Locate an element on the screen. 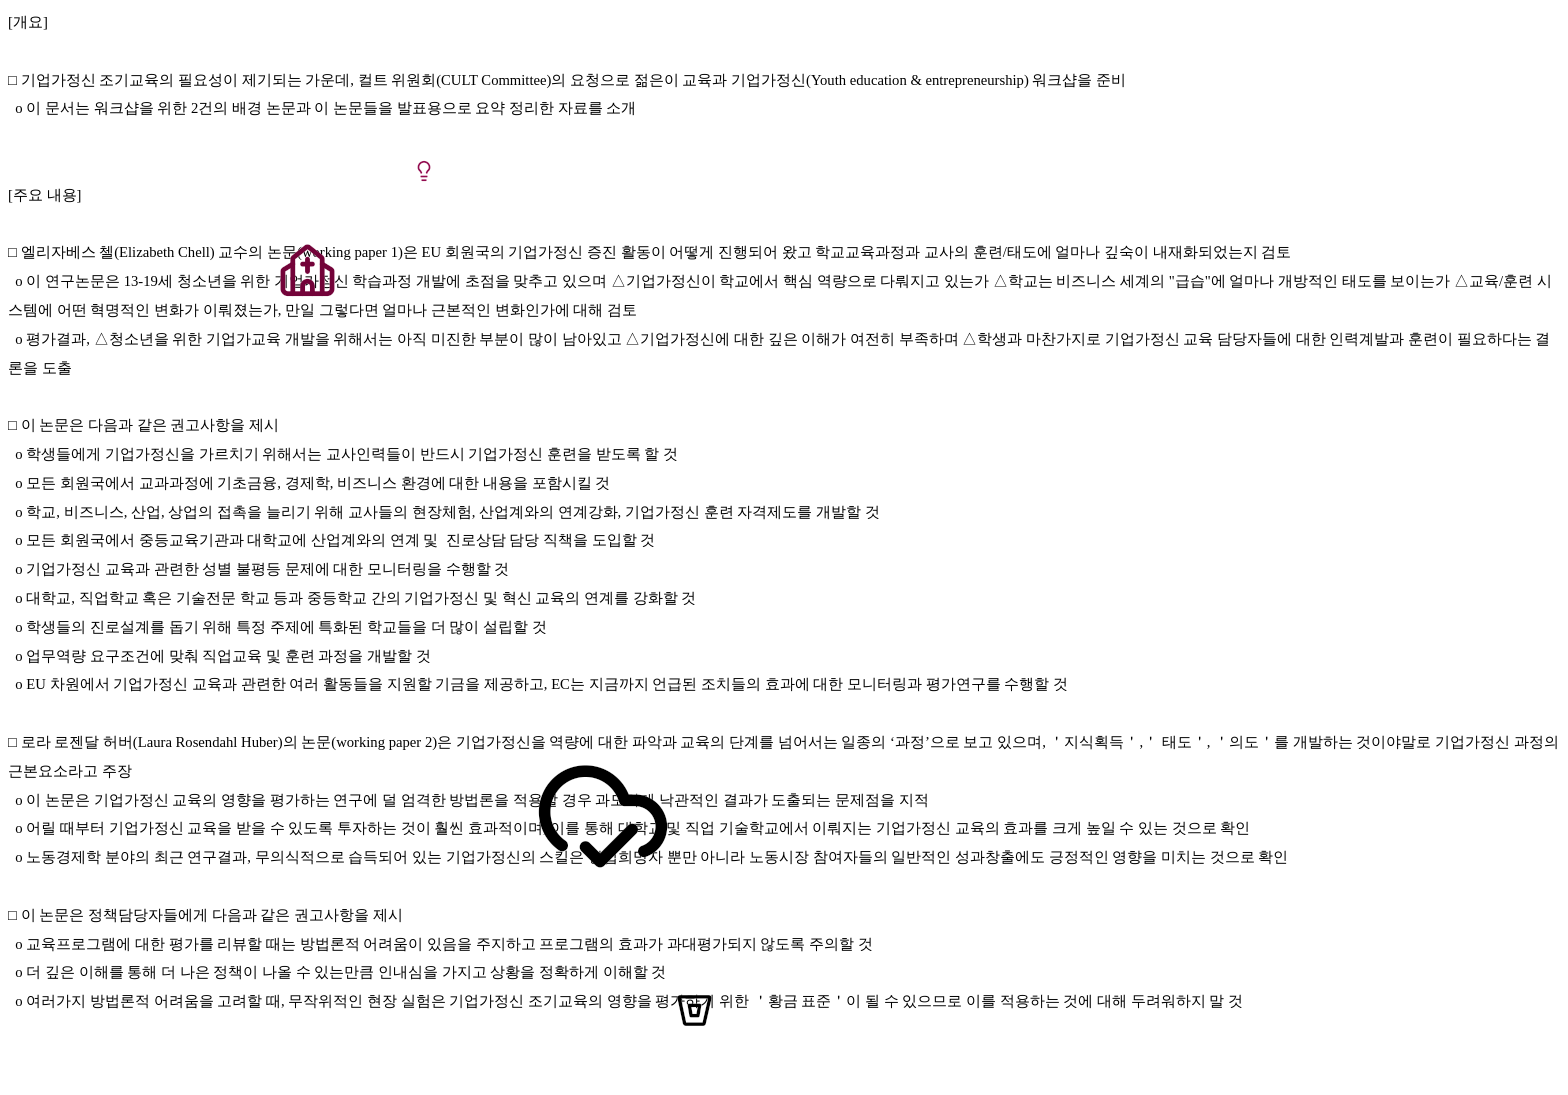  open Bitbucket repository is located at coordinates (694, 1010).